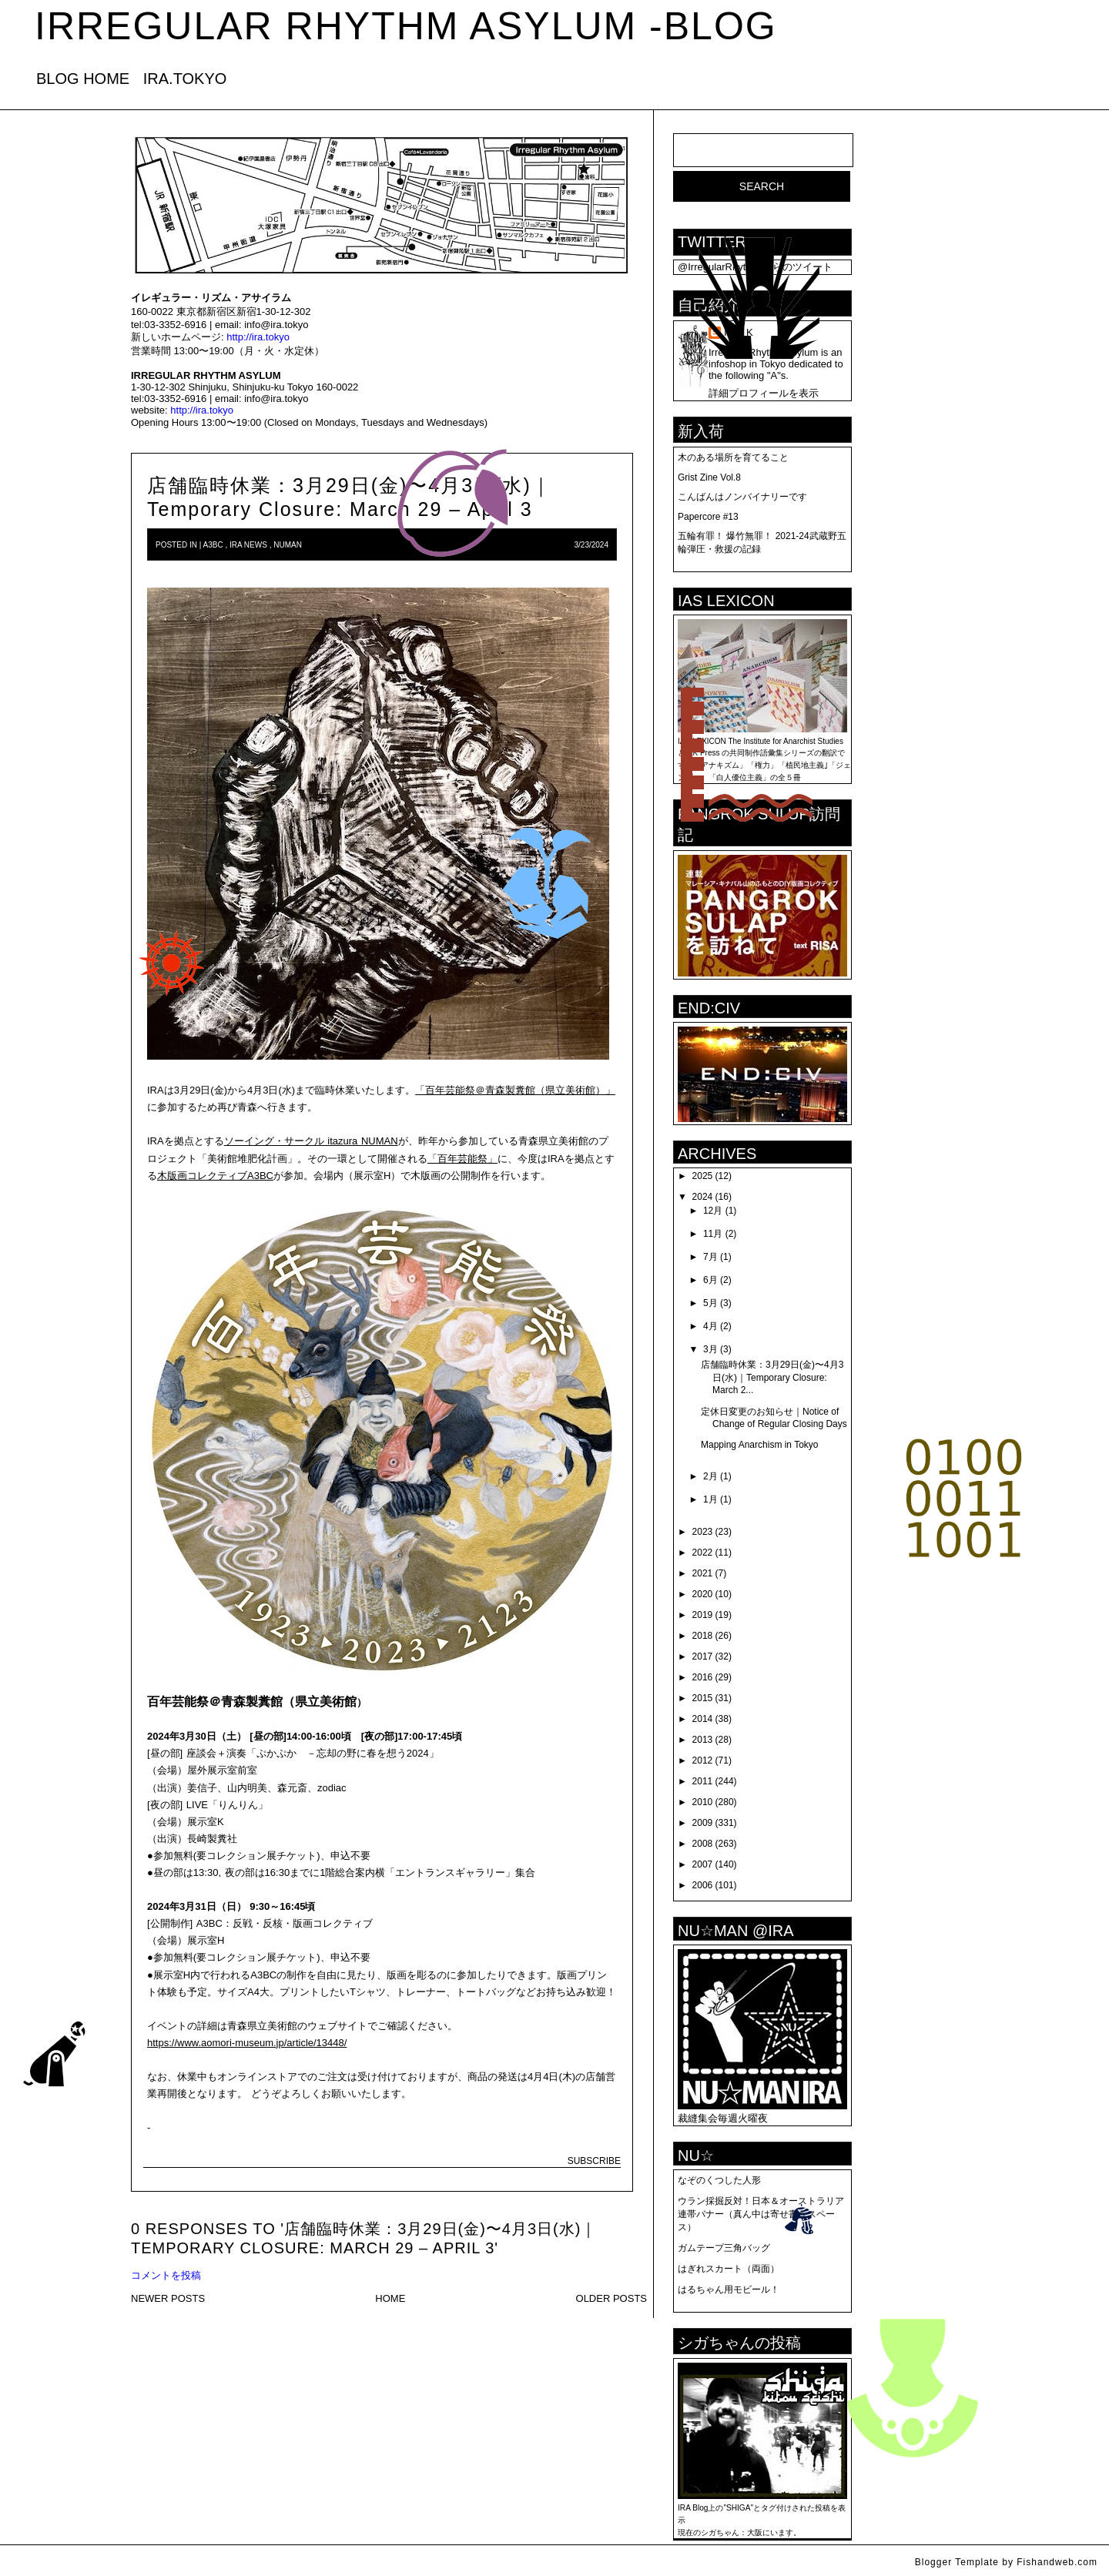  Describe the element at coordinates (913, 2388) in the screenshot. I see `view jewelry or accessories collection` at that location.